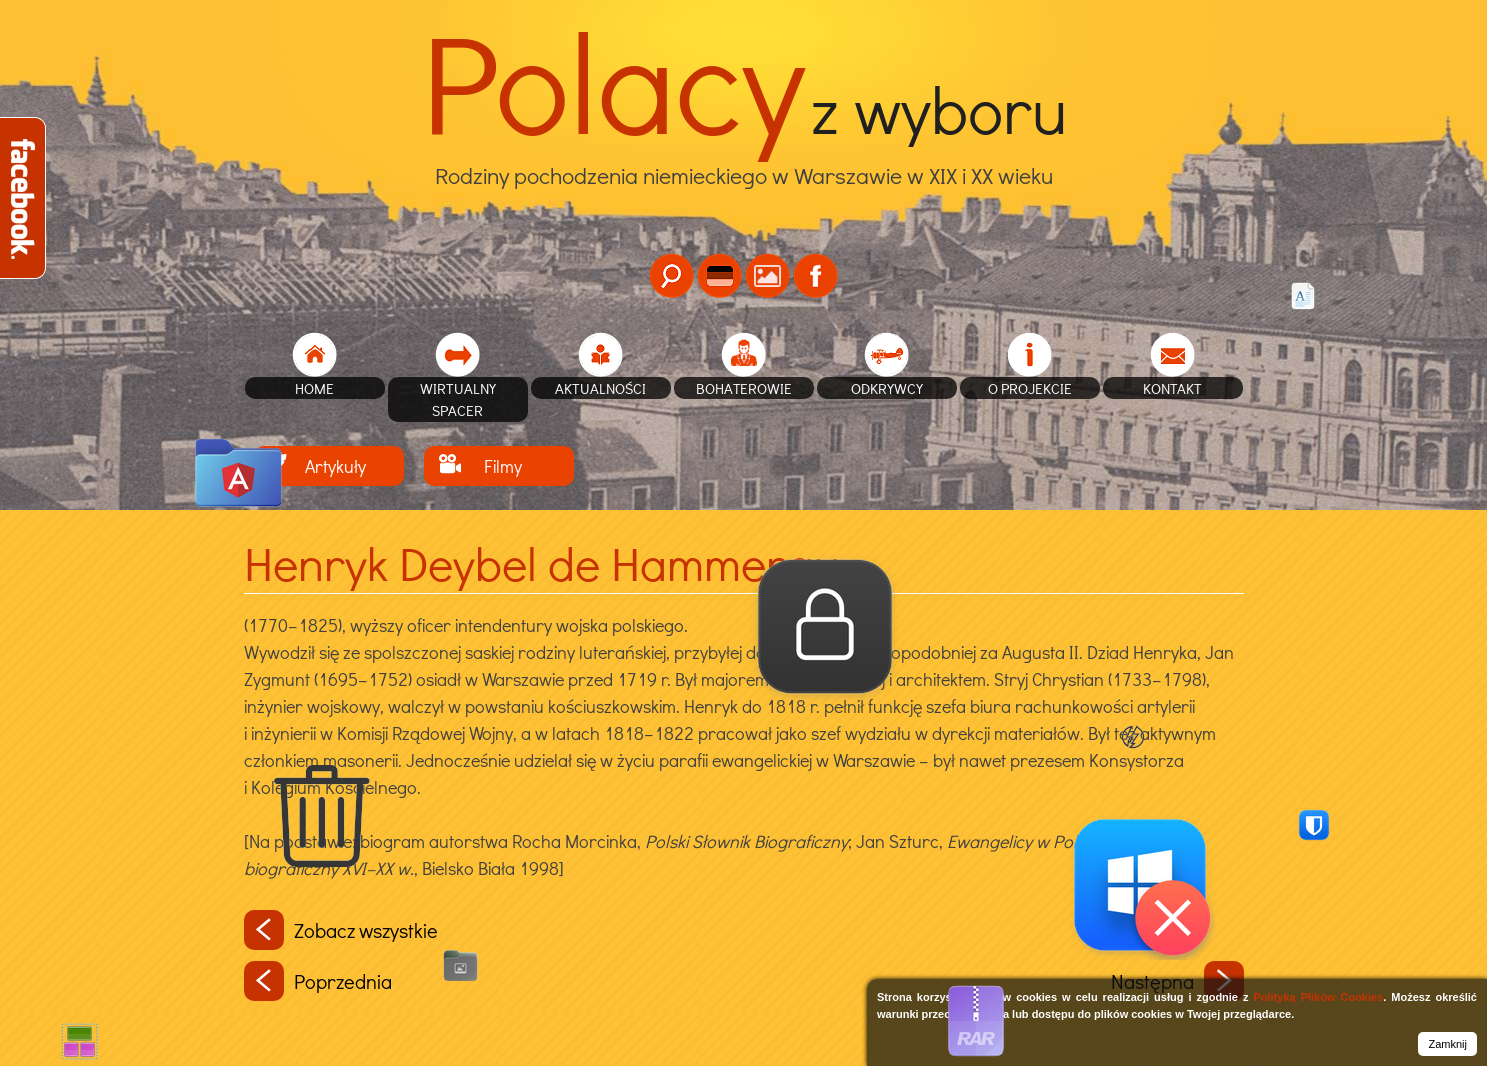 Image resolution: width=1487 pixels, height=1066 pixels. What do you see at coordinates (238, 475) in the screenshot?
I see `open folder containing Angular project files` at bounding box center [238, 475].